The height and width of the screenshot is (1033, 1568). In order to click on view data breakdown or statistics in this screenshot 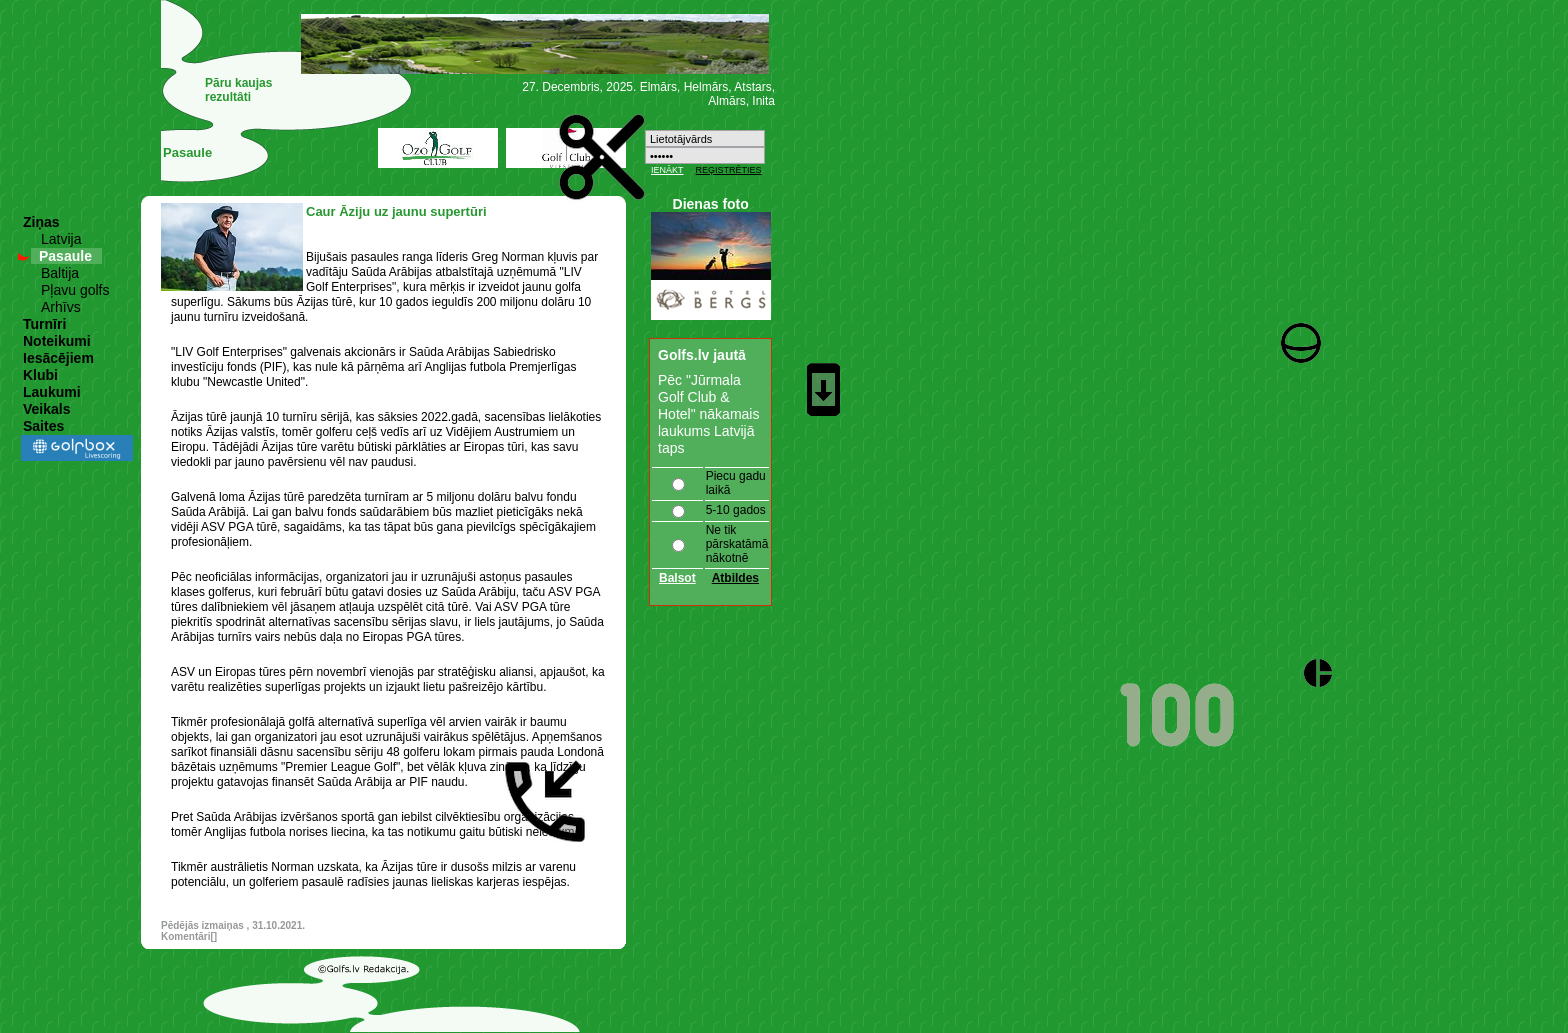, I will do `click(1318, 673)`.